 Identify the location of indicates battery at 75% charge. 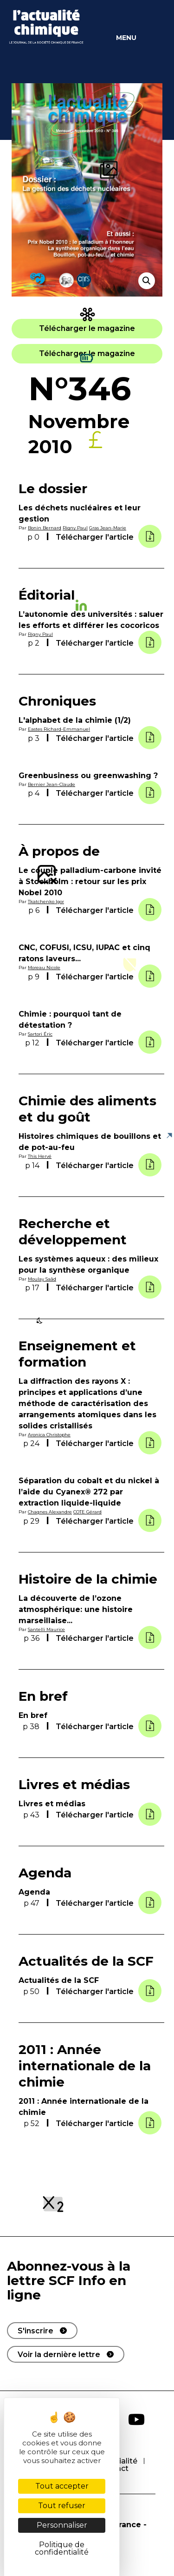
(86, 358).